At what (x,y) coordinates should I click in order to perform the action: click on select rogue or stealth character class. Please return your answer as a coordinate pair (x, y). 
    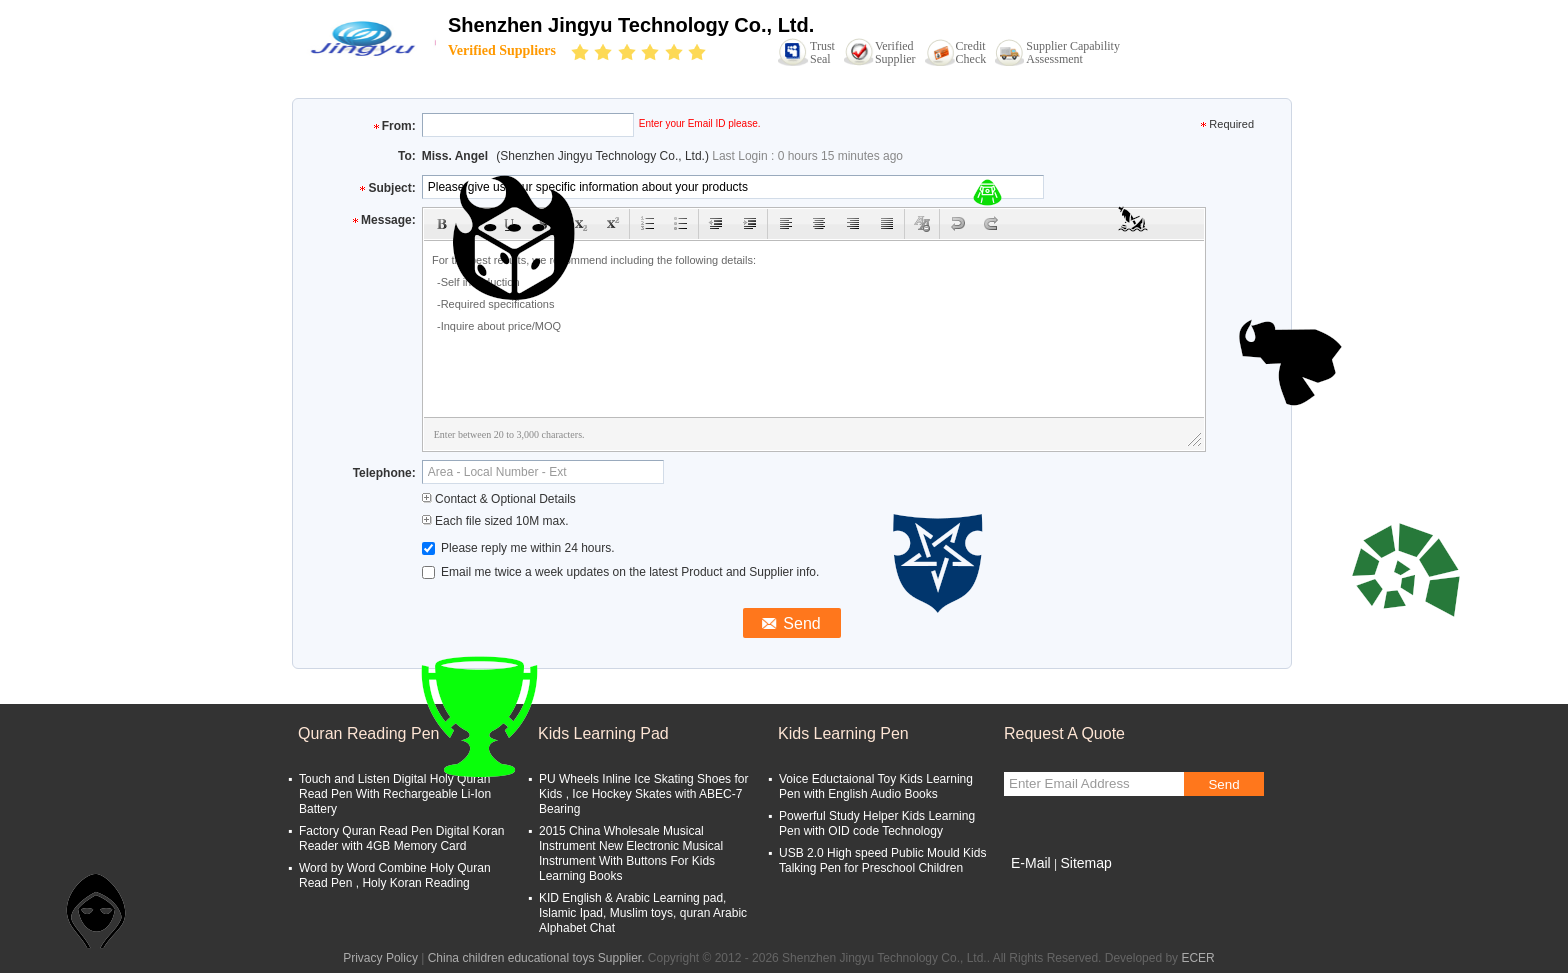
    Looking at the image, I should click on (96, 911).